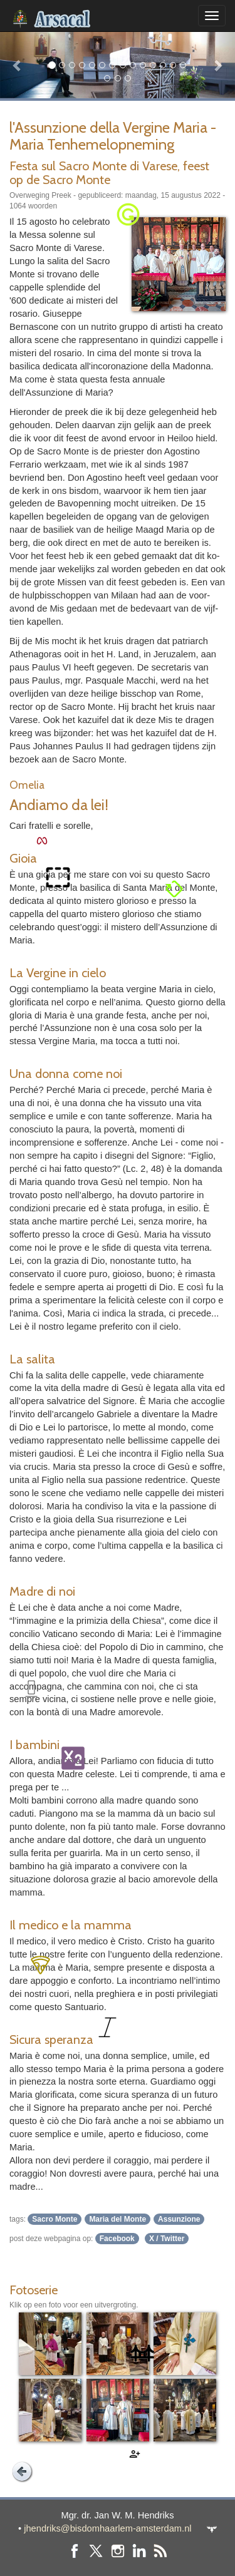  What do you see at coordinates (107, 2027) in the screenshot?
I see `apply italic formatting to selected text` at bounding box center [107, 2027].